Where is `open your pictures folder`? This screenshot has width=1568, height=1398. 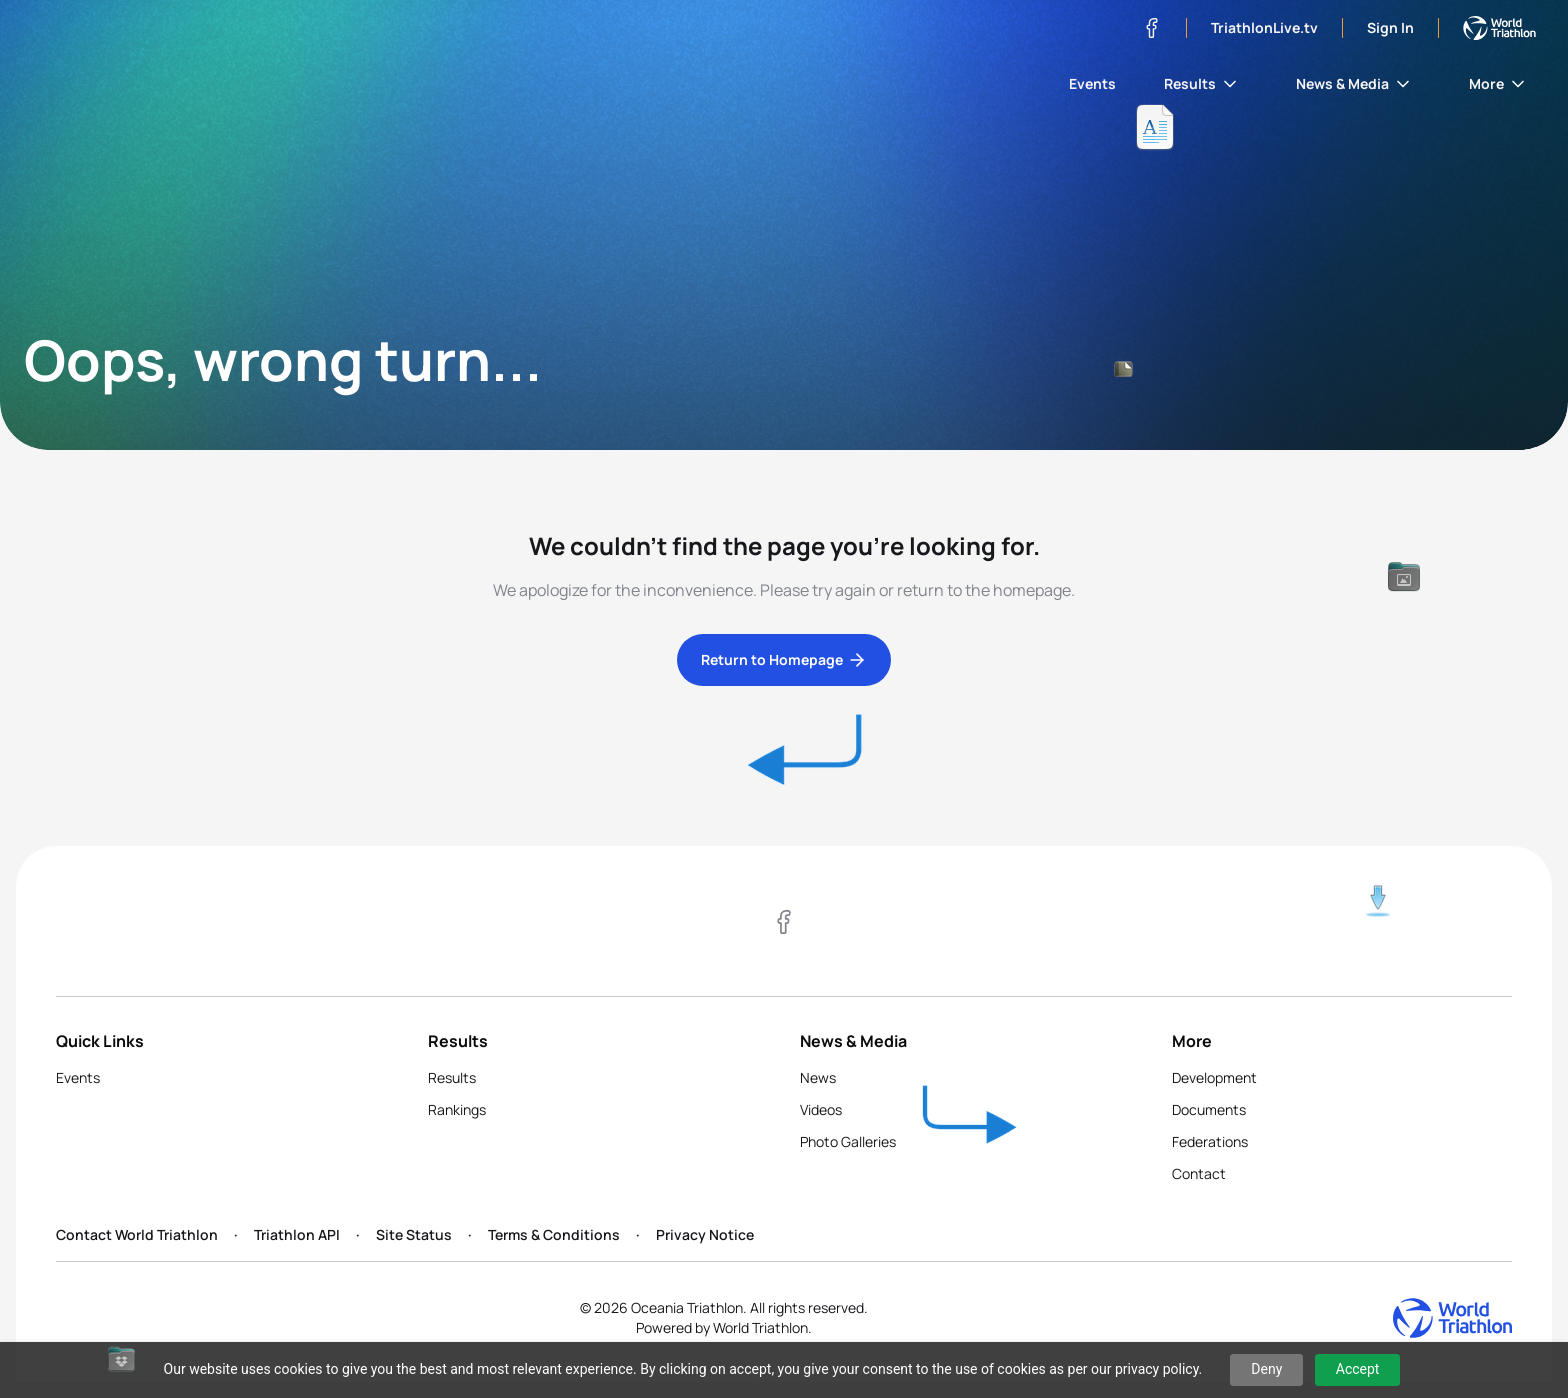 open your pictures folder is located at coordinates (1404, 576).